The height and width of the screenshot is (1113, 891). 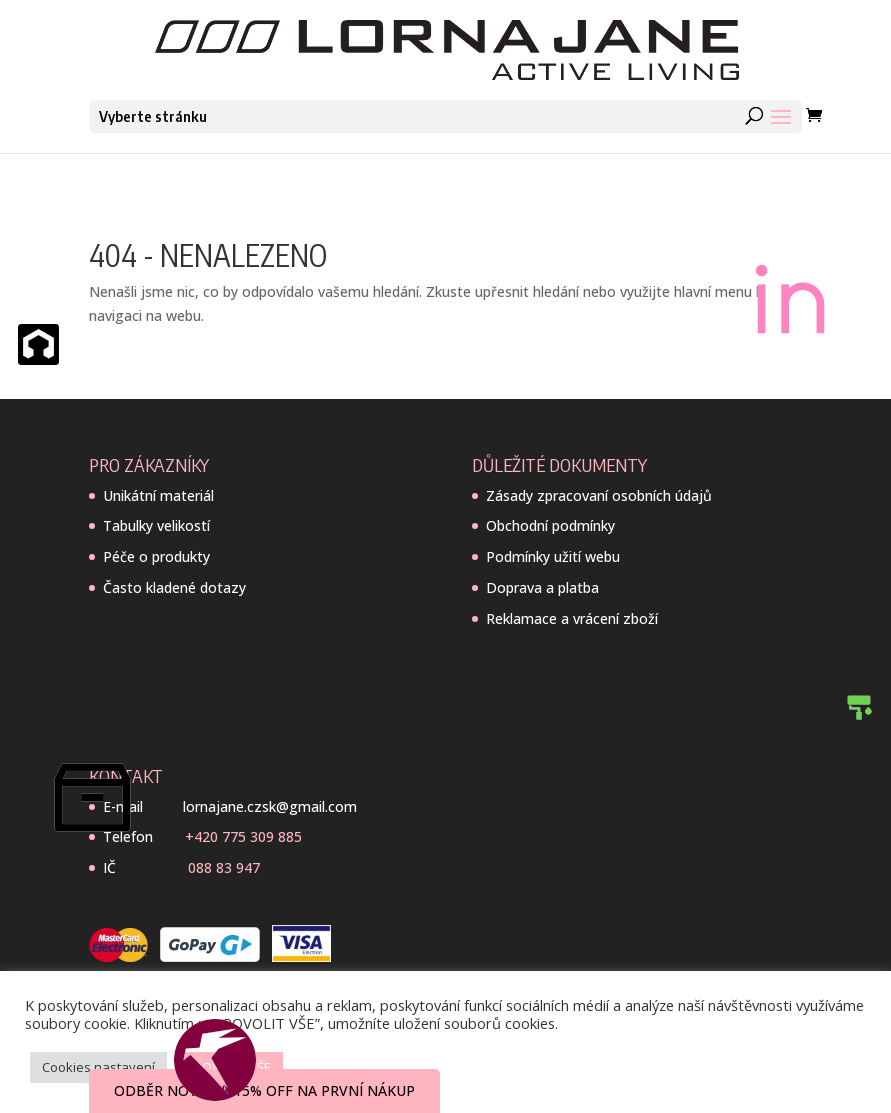 What do you see at coordinates (38, 344) in the screenshot?
I see `open LMMS digital audio workstation` at bounding box center [38, 344].